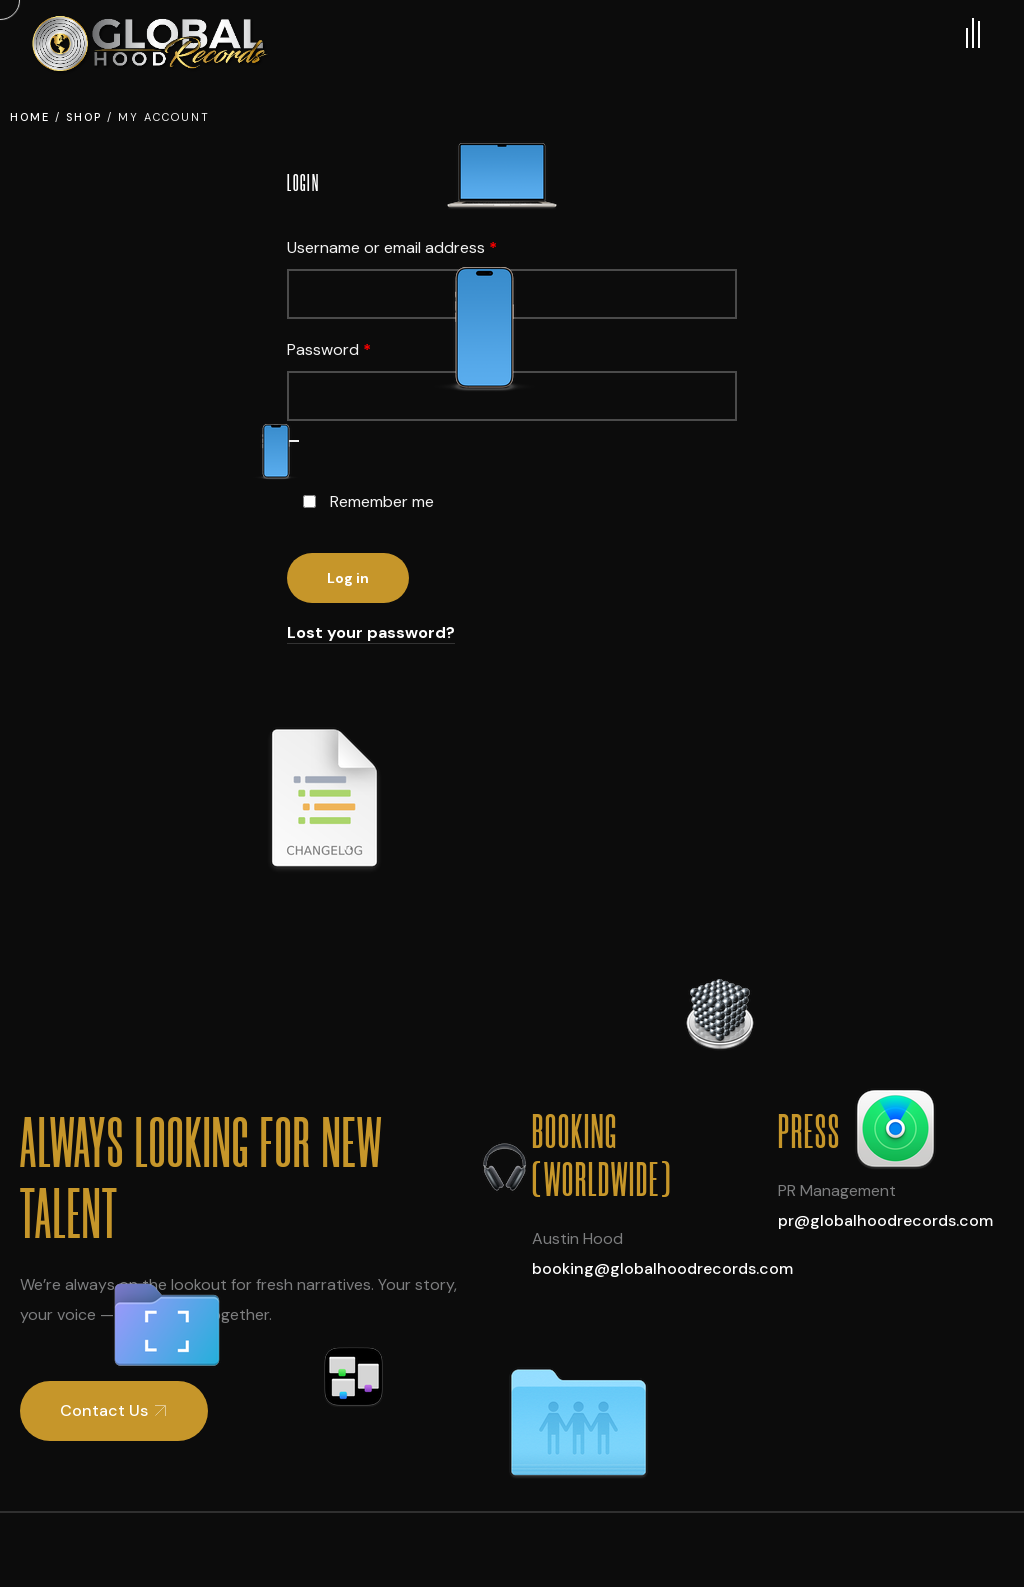  I want to click on access shared network folder, so click(578, 1422).